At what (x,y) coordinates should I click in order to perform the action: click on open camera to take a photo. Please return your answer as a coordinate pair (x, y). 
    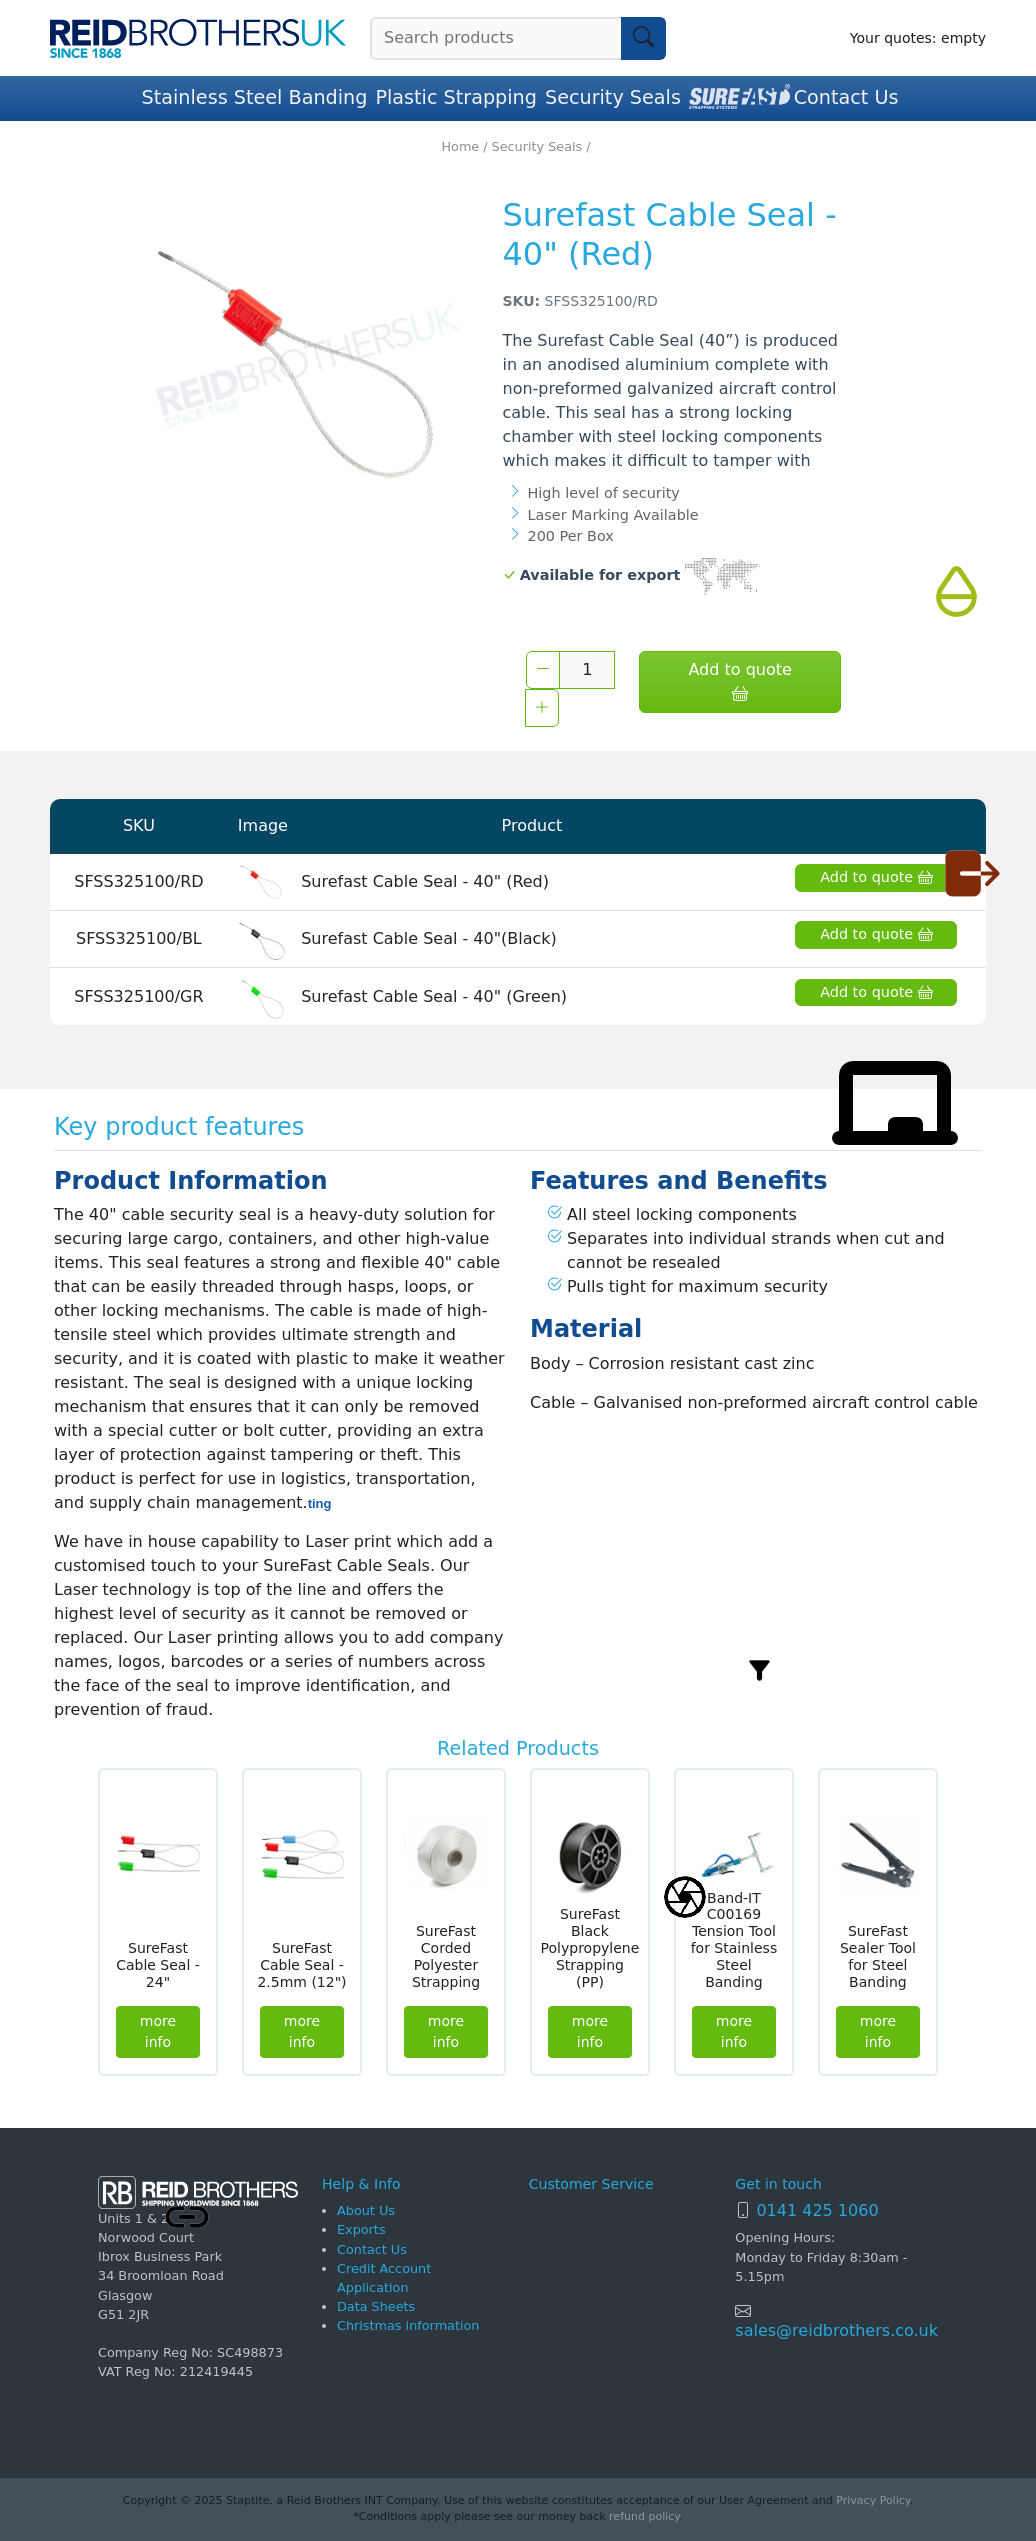
    Looking at the image, I should click on (685, 1897).